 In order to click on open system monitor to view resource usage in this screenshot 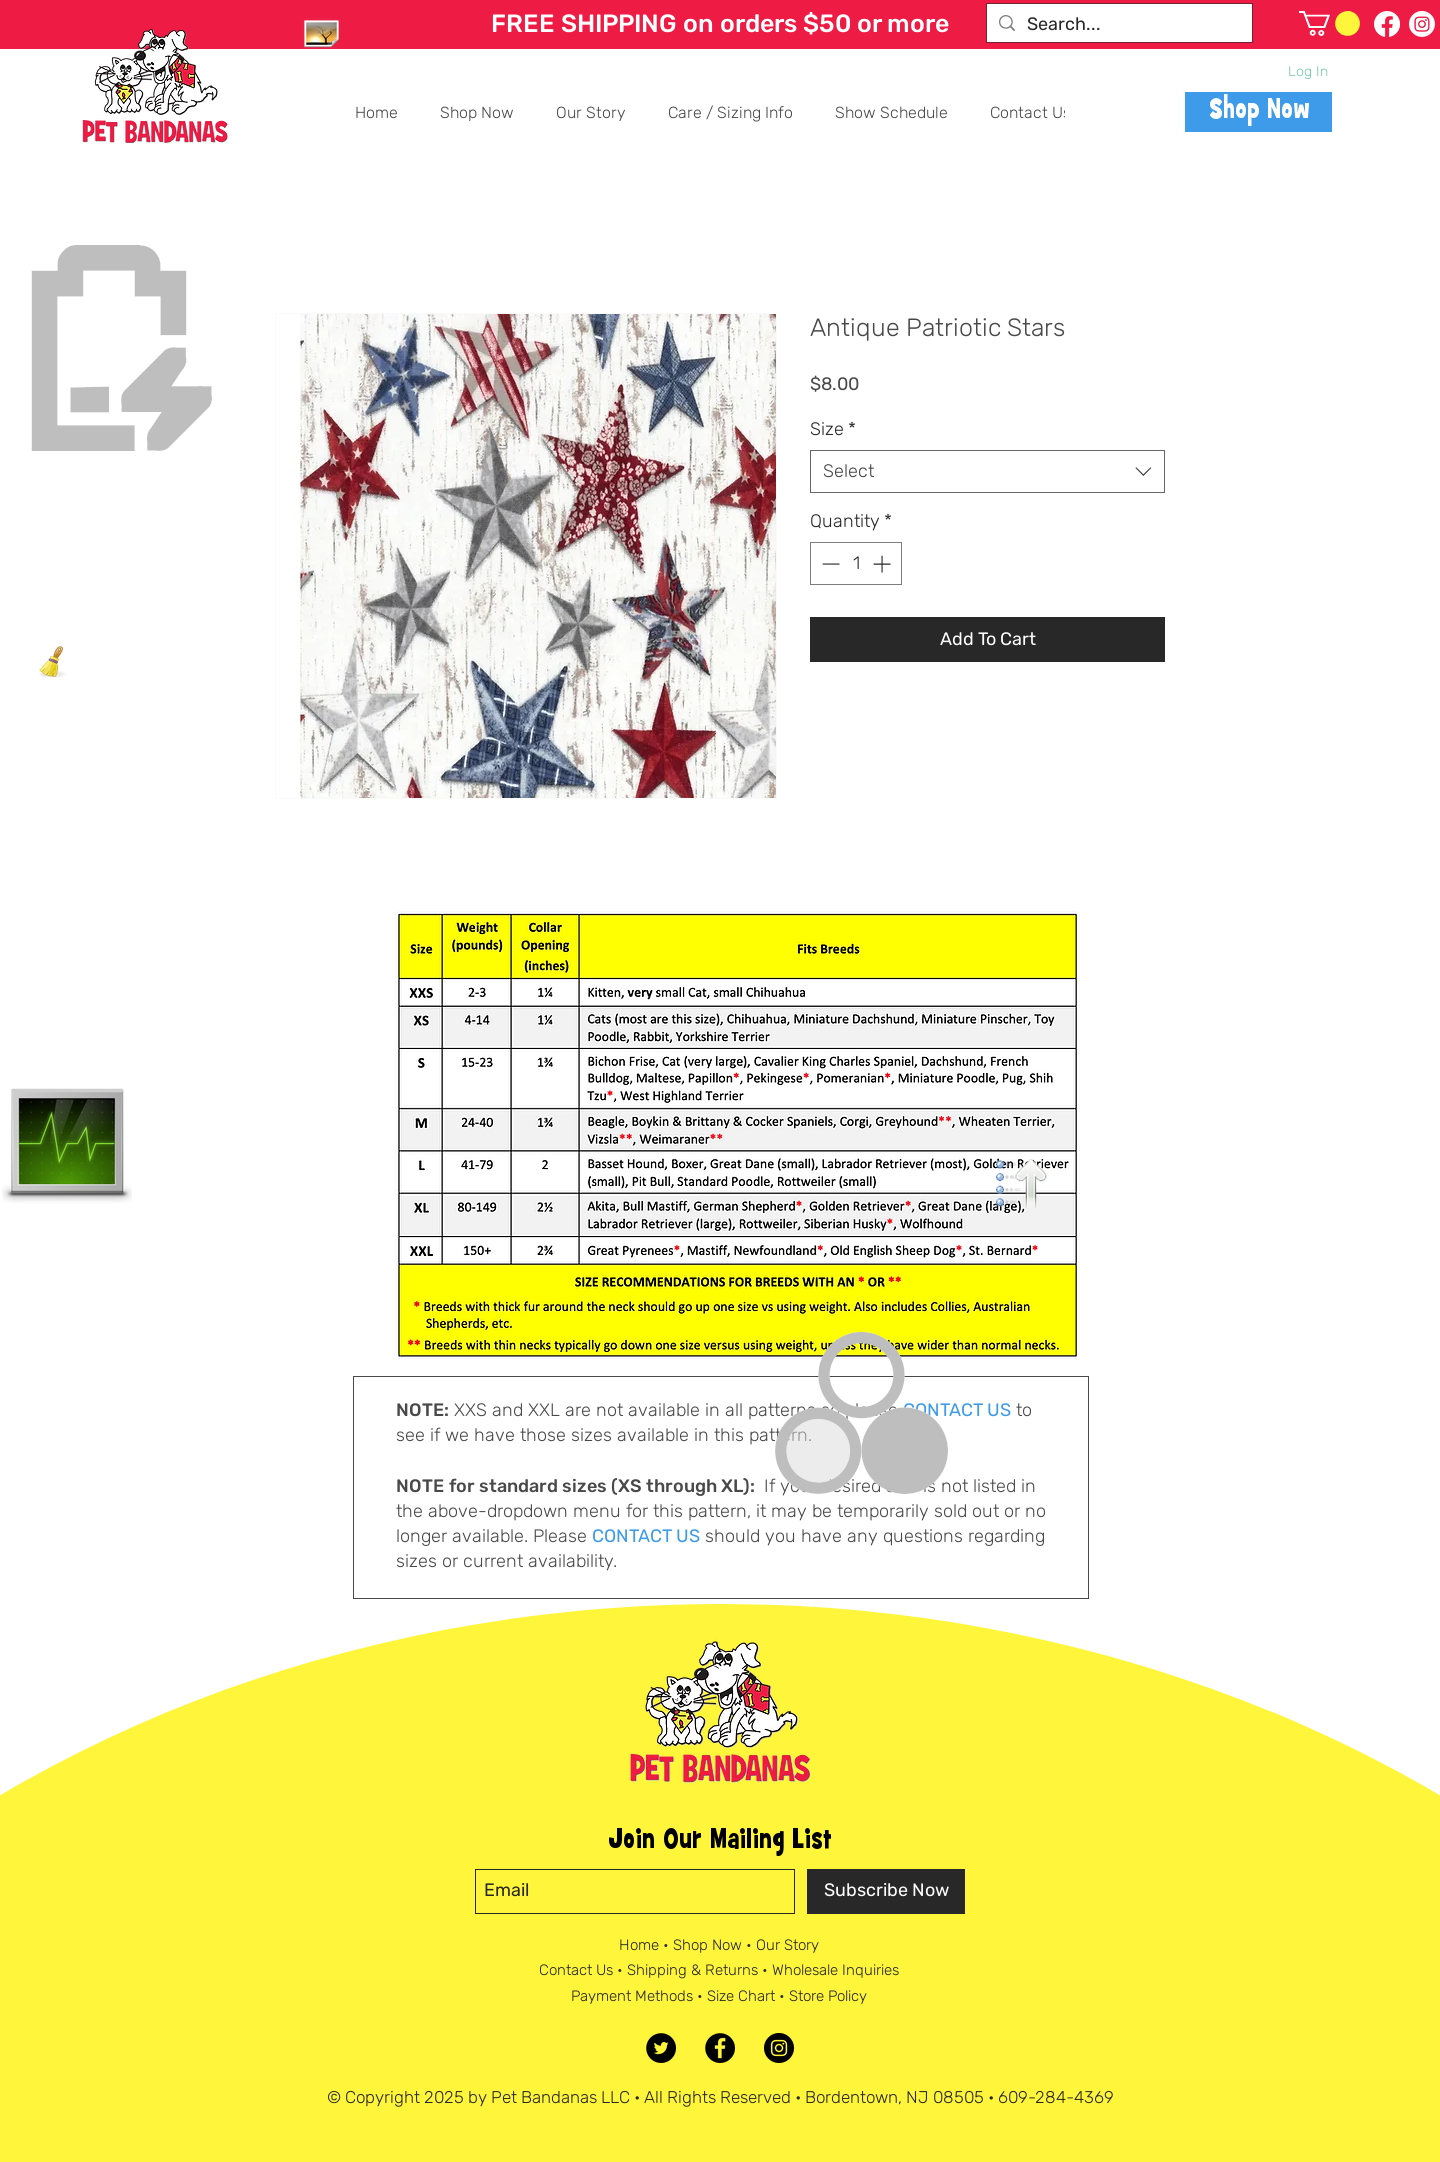, I will do `click(67, 1139)`.